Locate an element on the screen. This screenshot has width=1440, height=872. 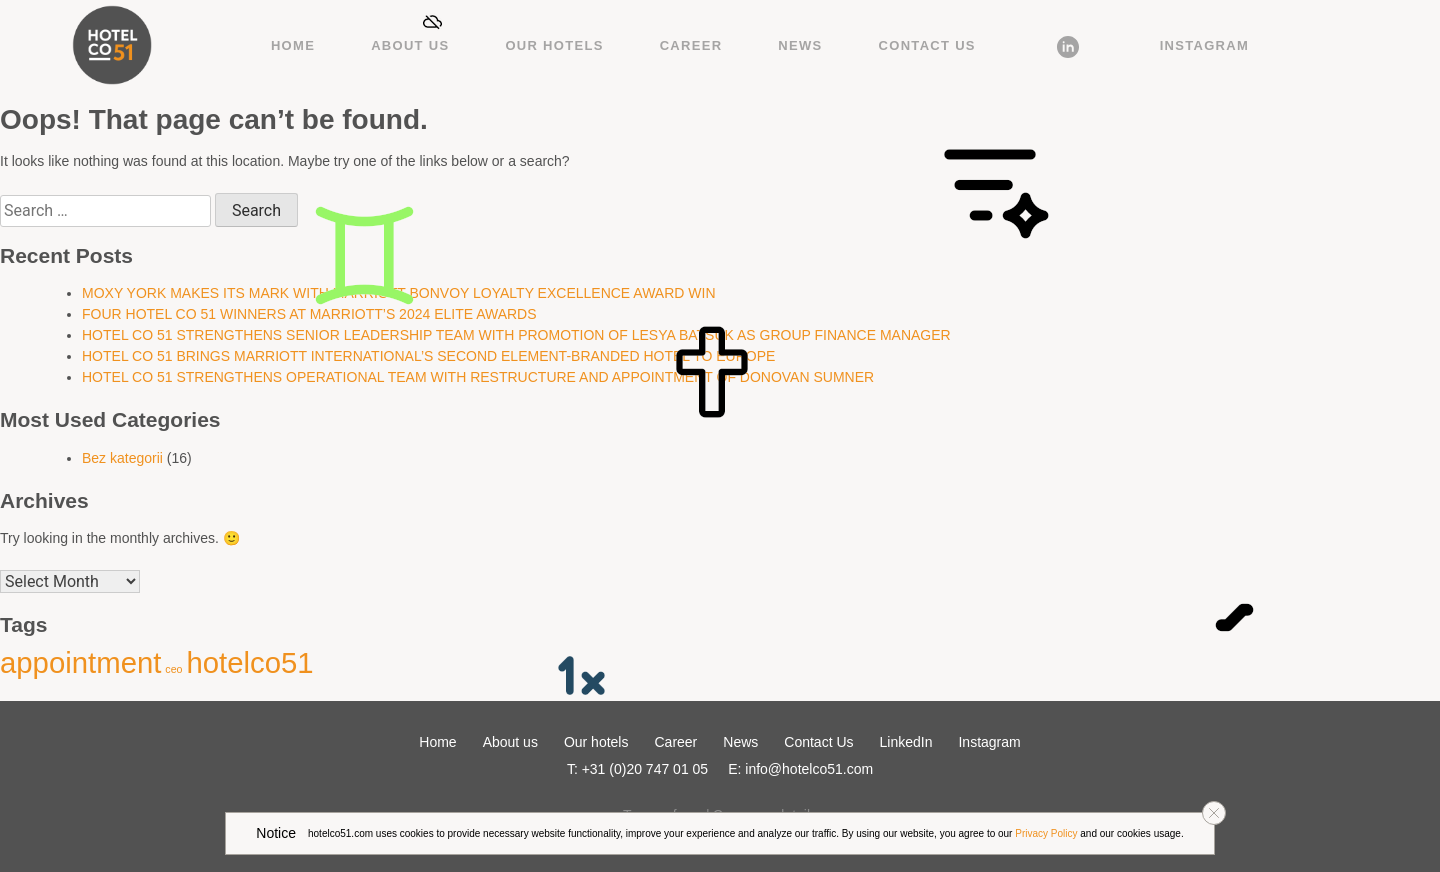
religious or faith-related content is located at coordinates (712, 372).